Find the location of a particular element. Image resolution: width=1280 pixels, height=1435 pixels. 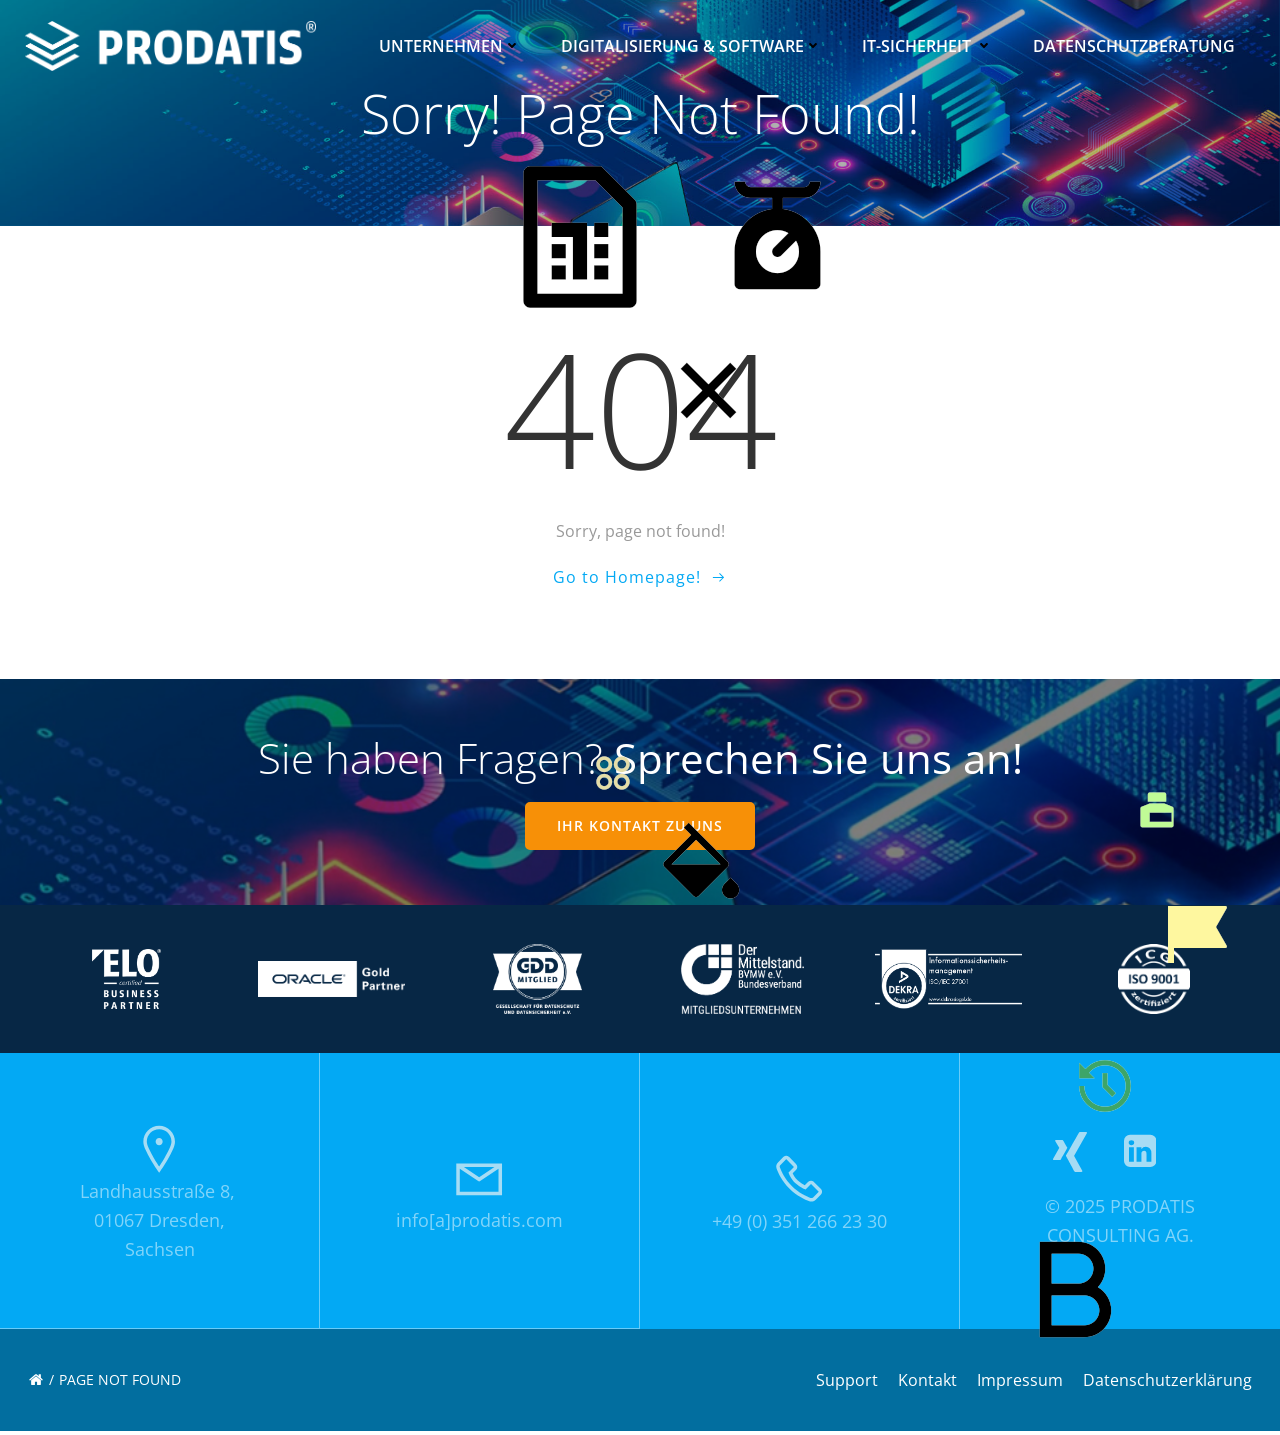

access color fill or paint tools is located at coordinates (699, 860).